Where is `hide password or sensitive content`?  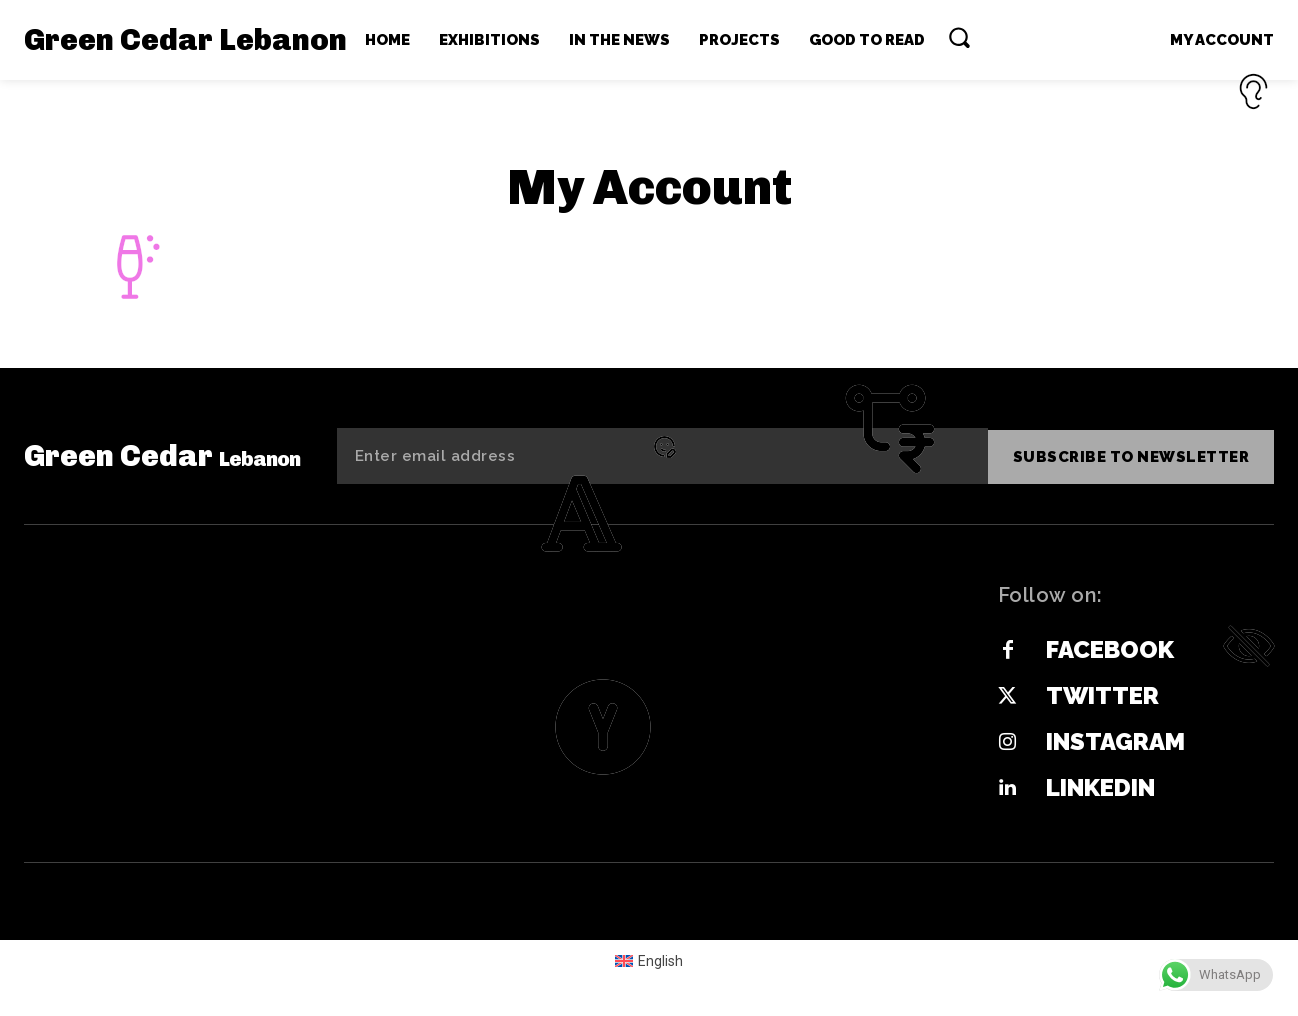
hide password or sensitive content is located at coordinates (1249, 646).